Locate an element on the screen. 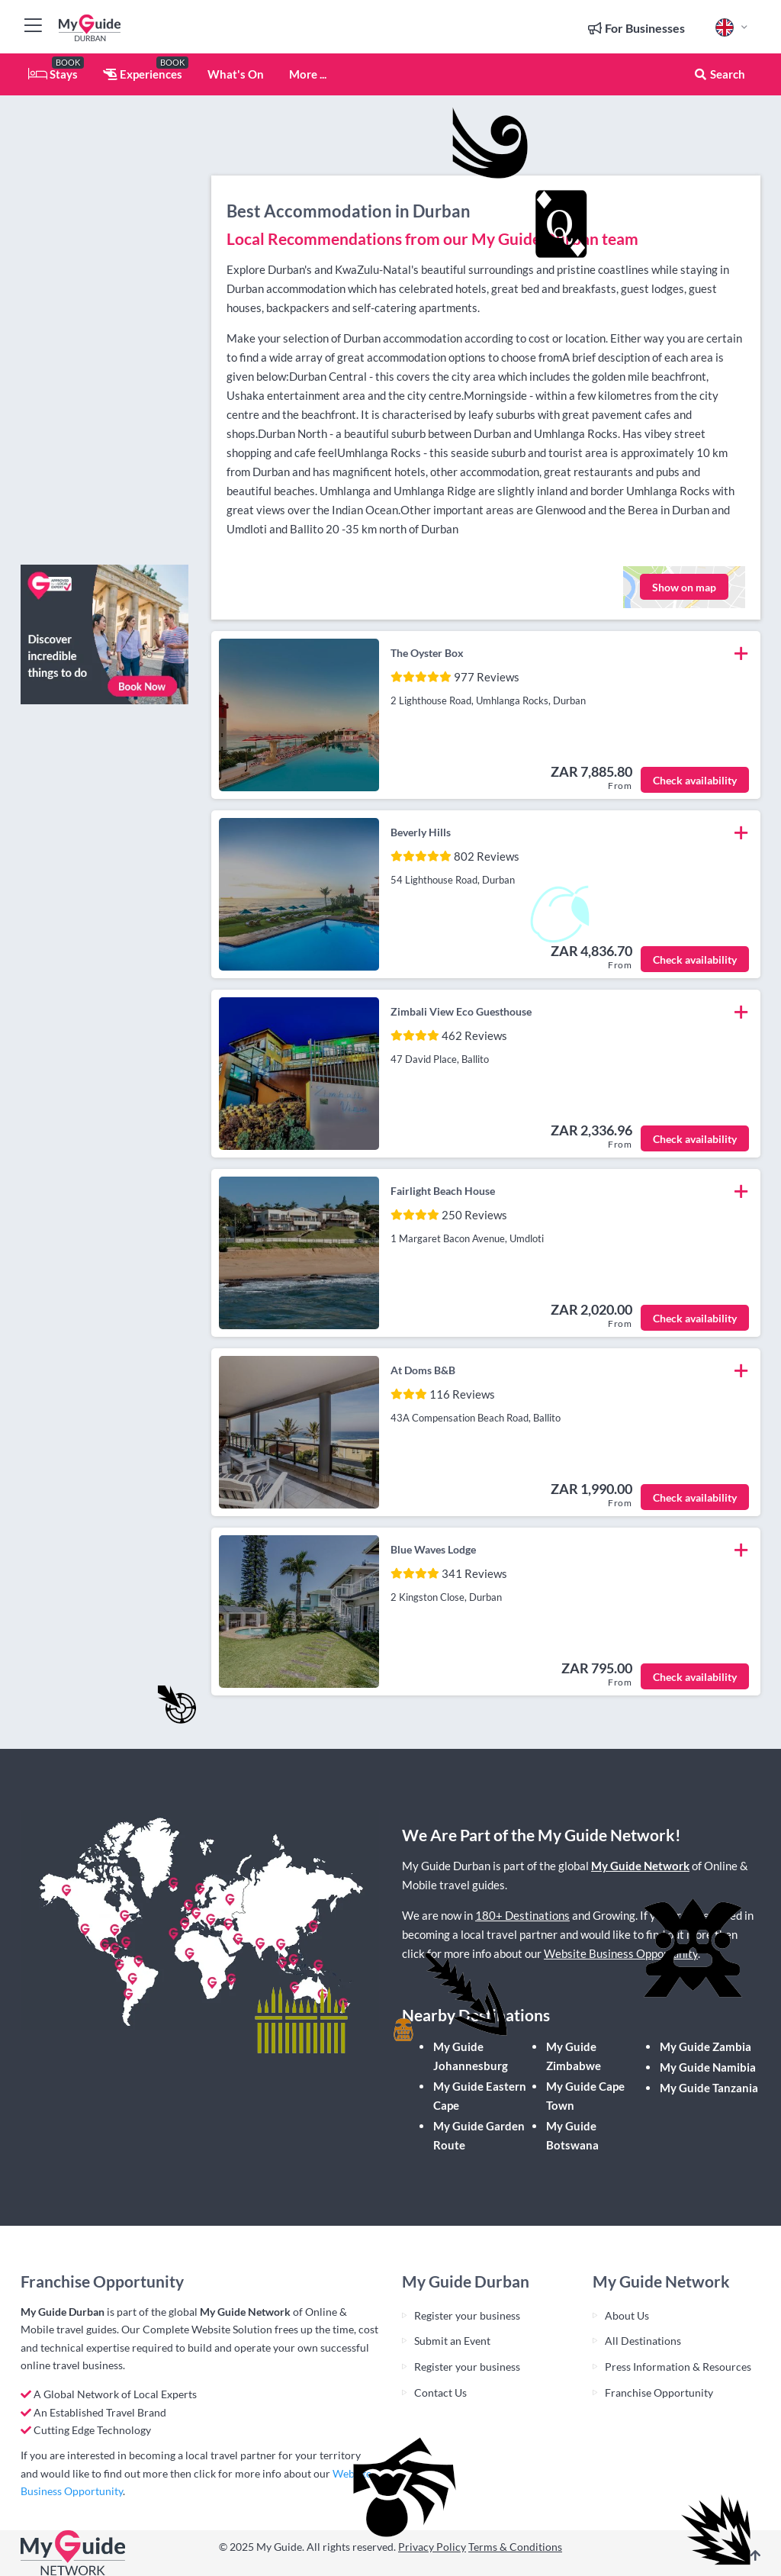 The width and height of the screenshot is (781, 2576). indicates wind or air element in a game is located at coordinates (490, 144).